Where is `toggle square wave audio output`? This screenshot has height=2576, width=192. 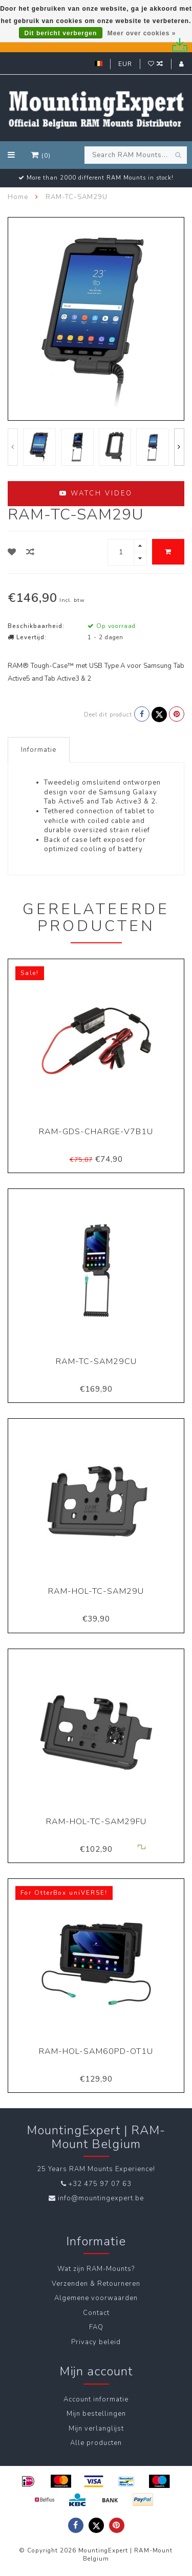 toggle square wave audio output is located at coordinates (141, 1847).